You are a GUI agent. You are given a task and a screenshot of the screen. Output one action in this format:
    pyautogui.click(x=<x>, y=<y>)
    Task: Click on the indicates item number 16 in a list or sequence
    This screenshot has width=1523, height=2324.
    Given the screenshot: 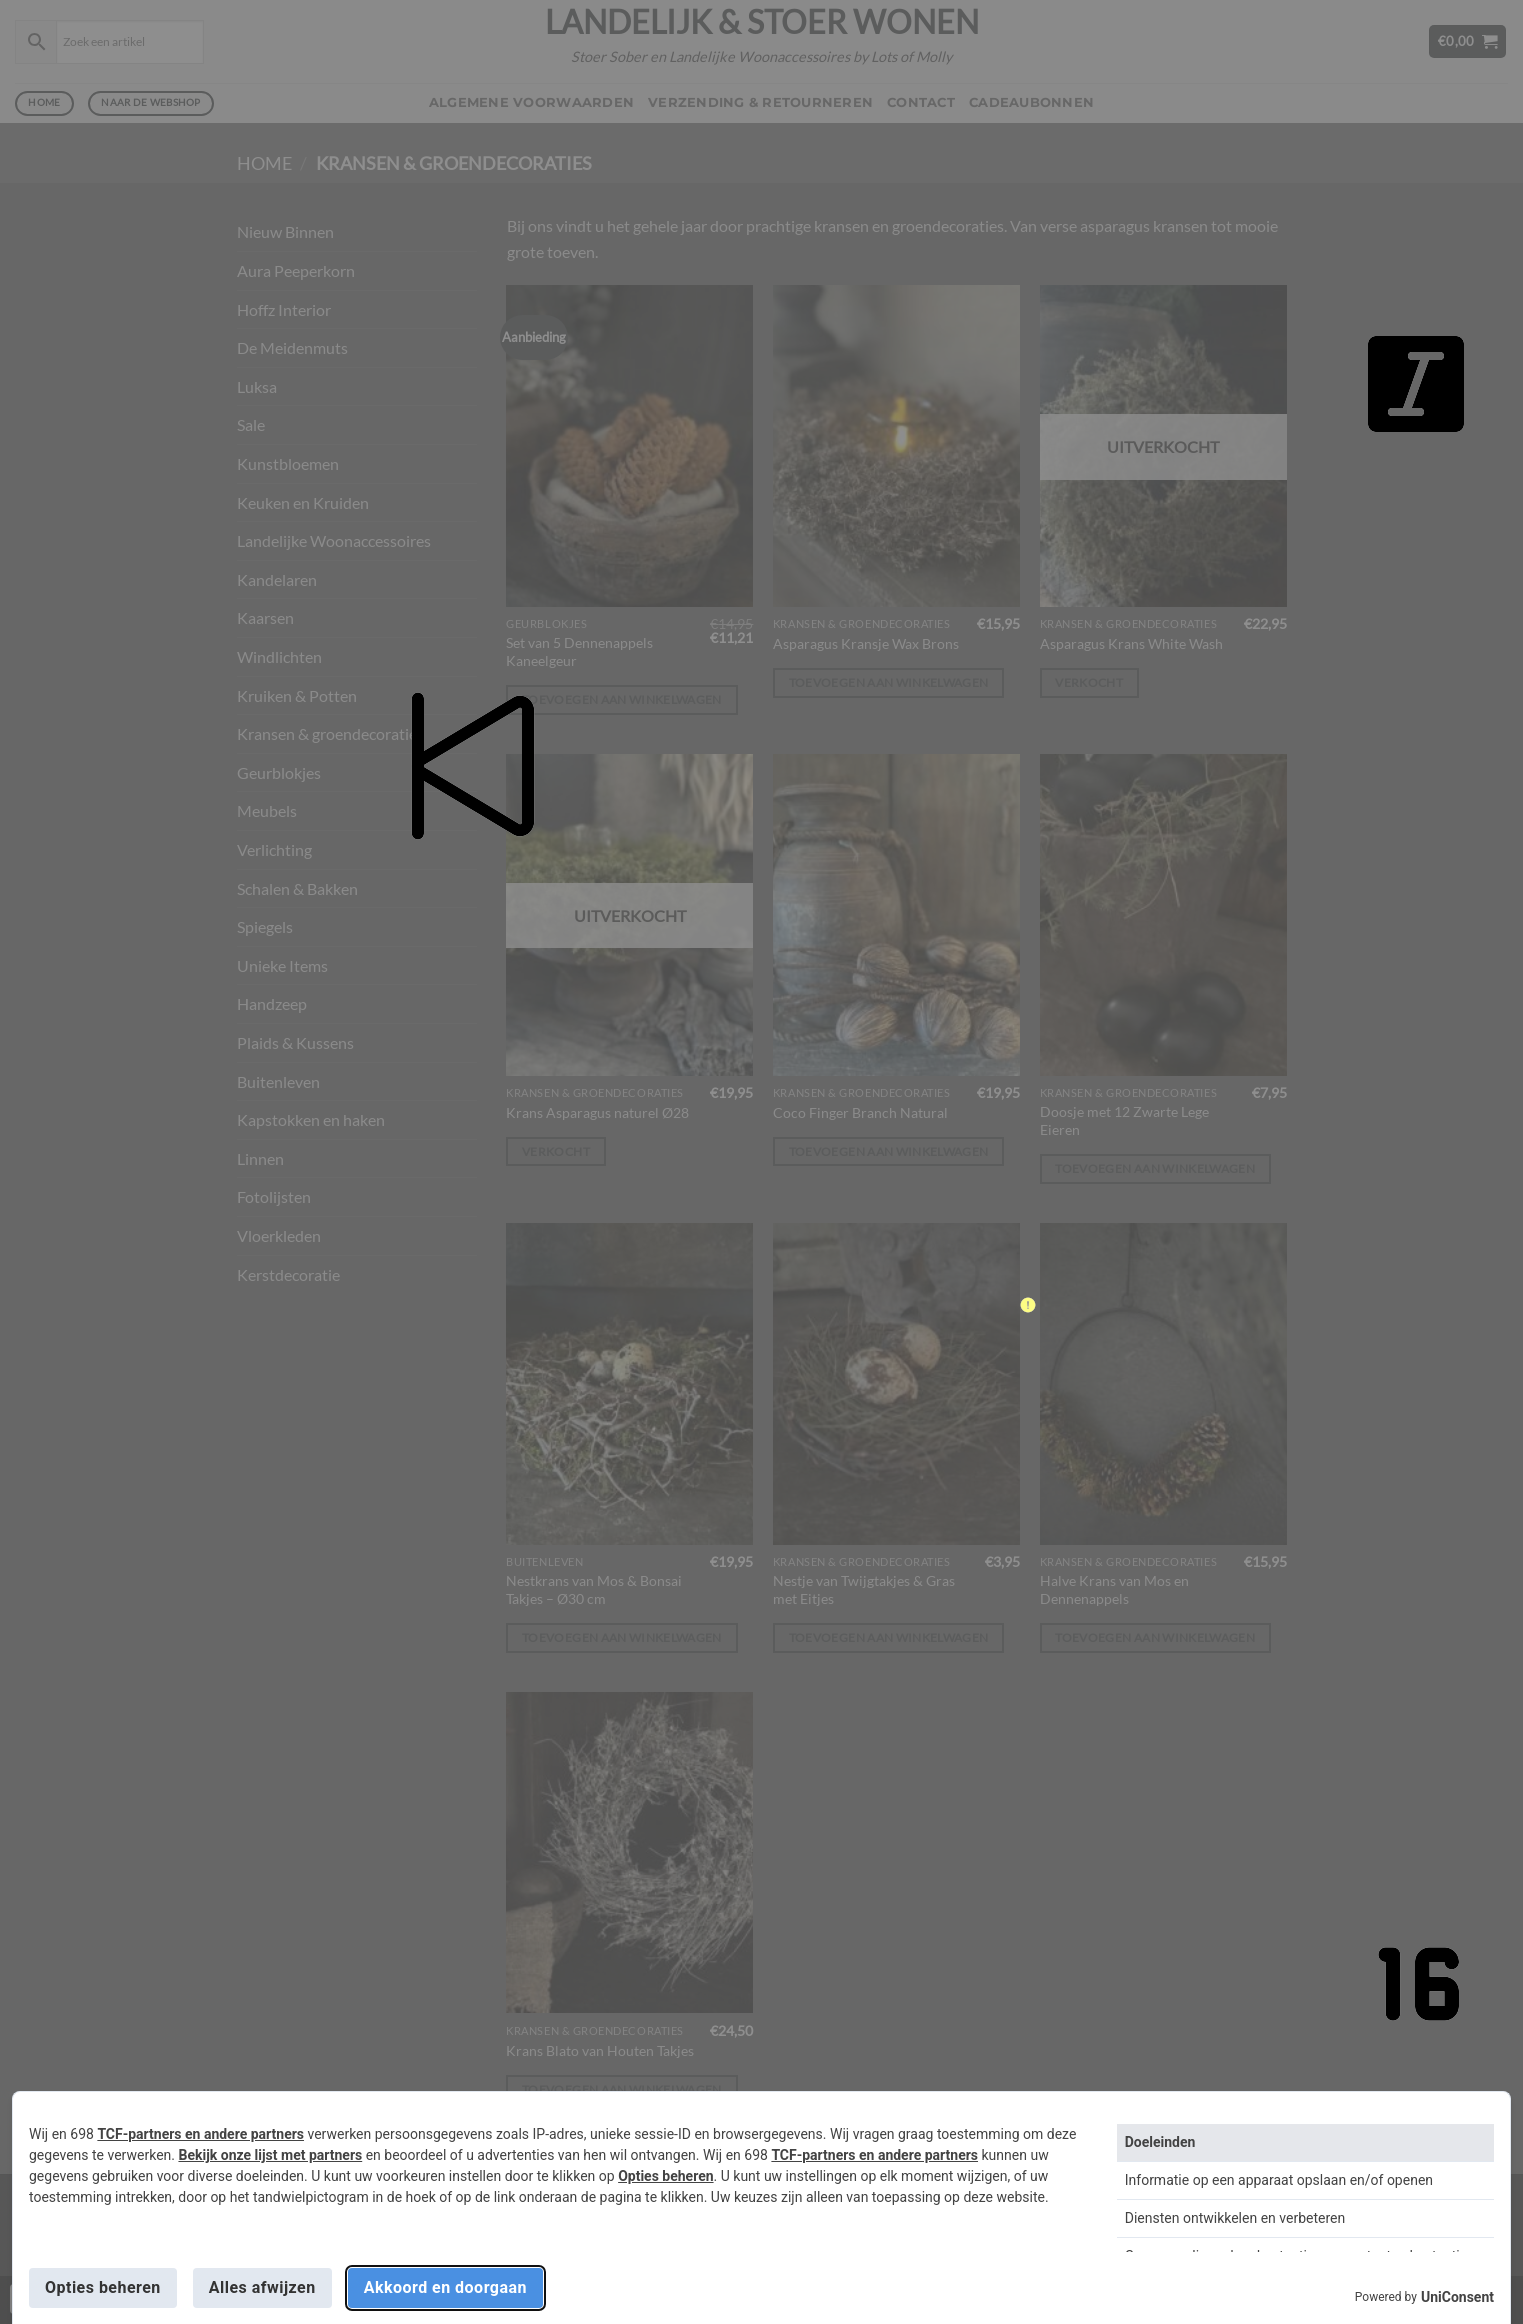 What is the action you would take?
    pyautogui.click(x=1415, y=1984)
    